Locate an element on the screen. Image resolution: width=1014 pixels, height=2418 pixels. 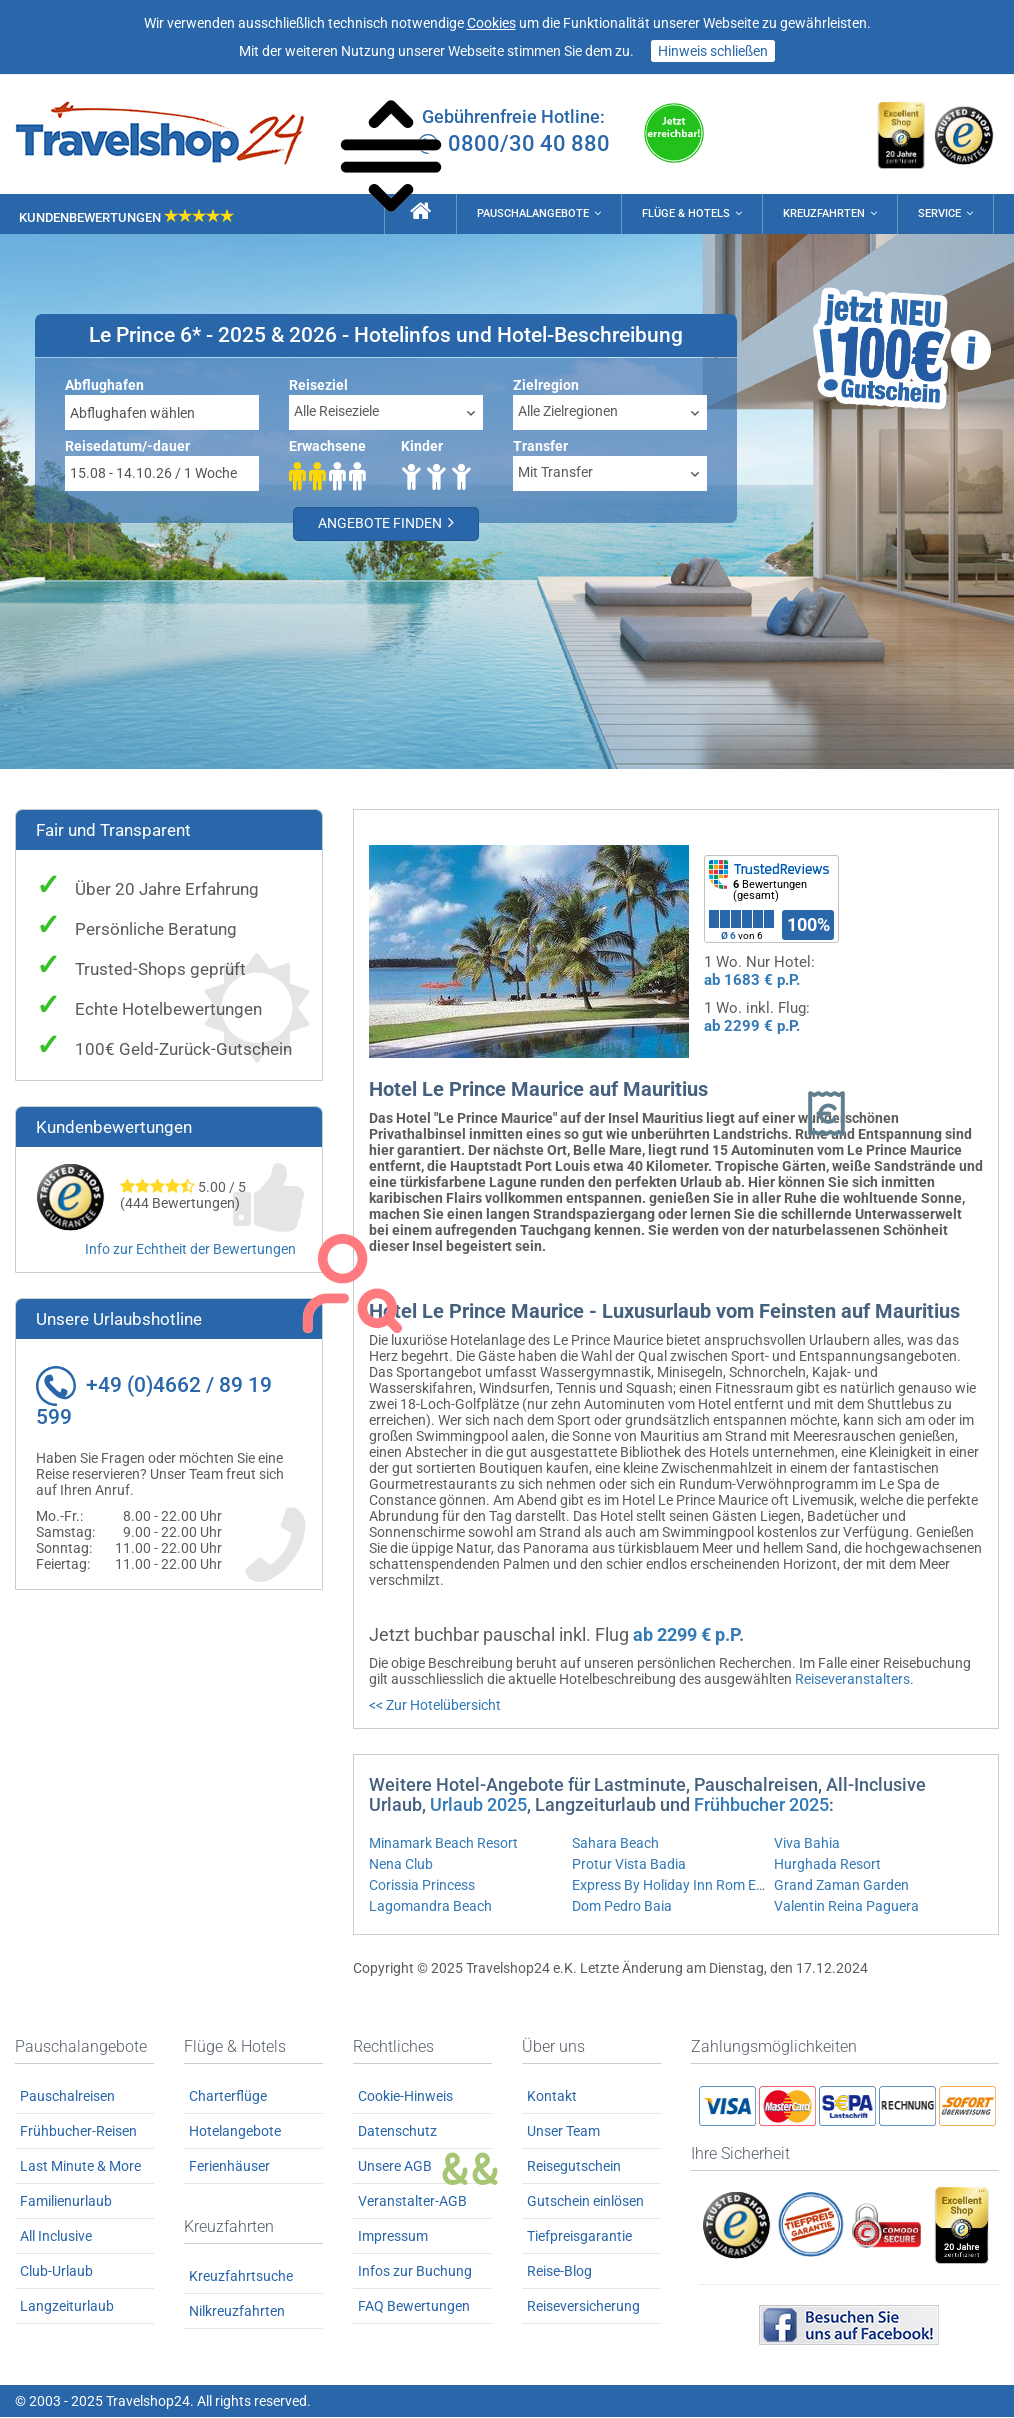
view euro transaction receipt is located at coordinates (826, 1113).